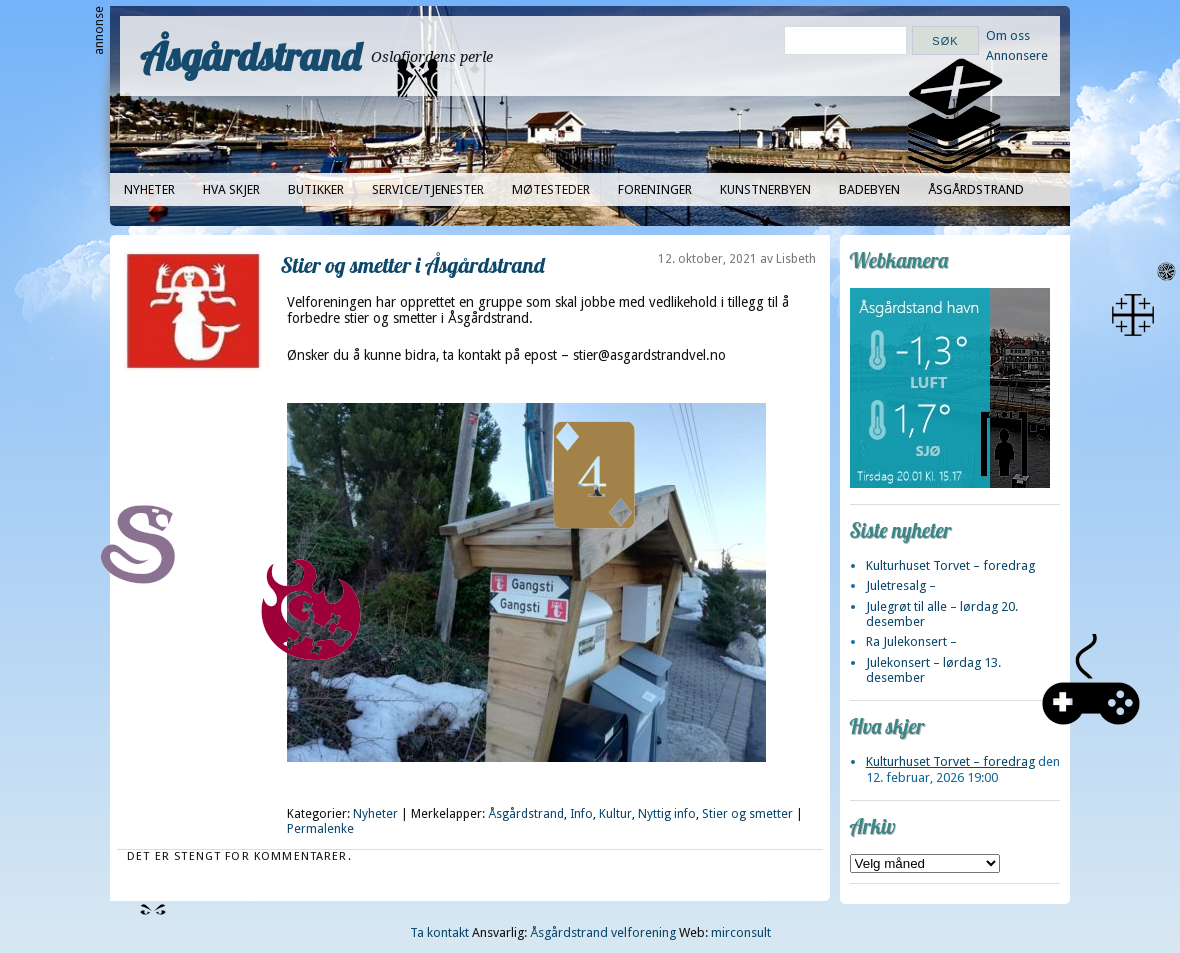  I want to click on security checkpoint or metal detector gate, so click(1011, 444).